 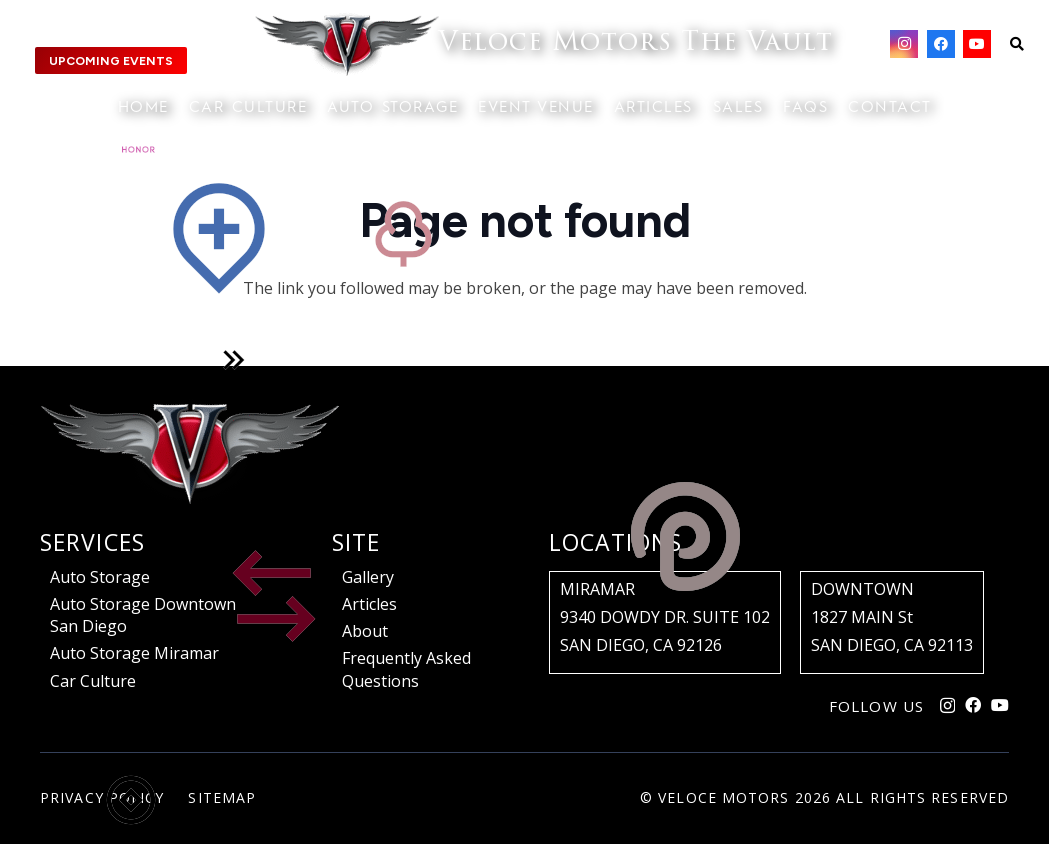 I want to click on honor brand logo, so click(x=138, y=149).